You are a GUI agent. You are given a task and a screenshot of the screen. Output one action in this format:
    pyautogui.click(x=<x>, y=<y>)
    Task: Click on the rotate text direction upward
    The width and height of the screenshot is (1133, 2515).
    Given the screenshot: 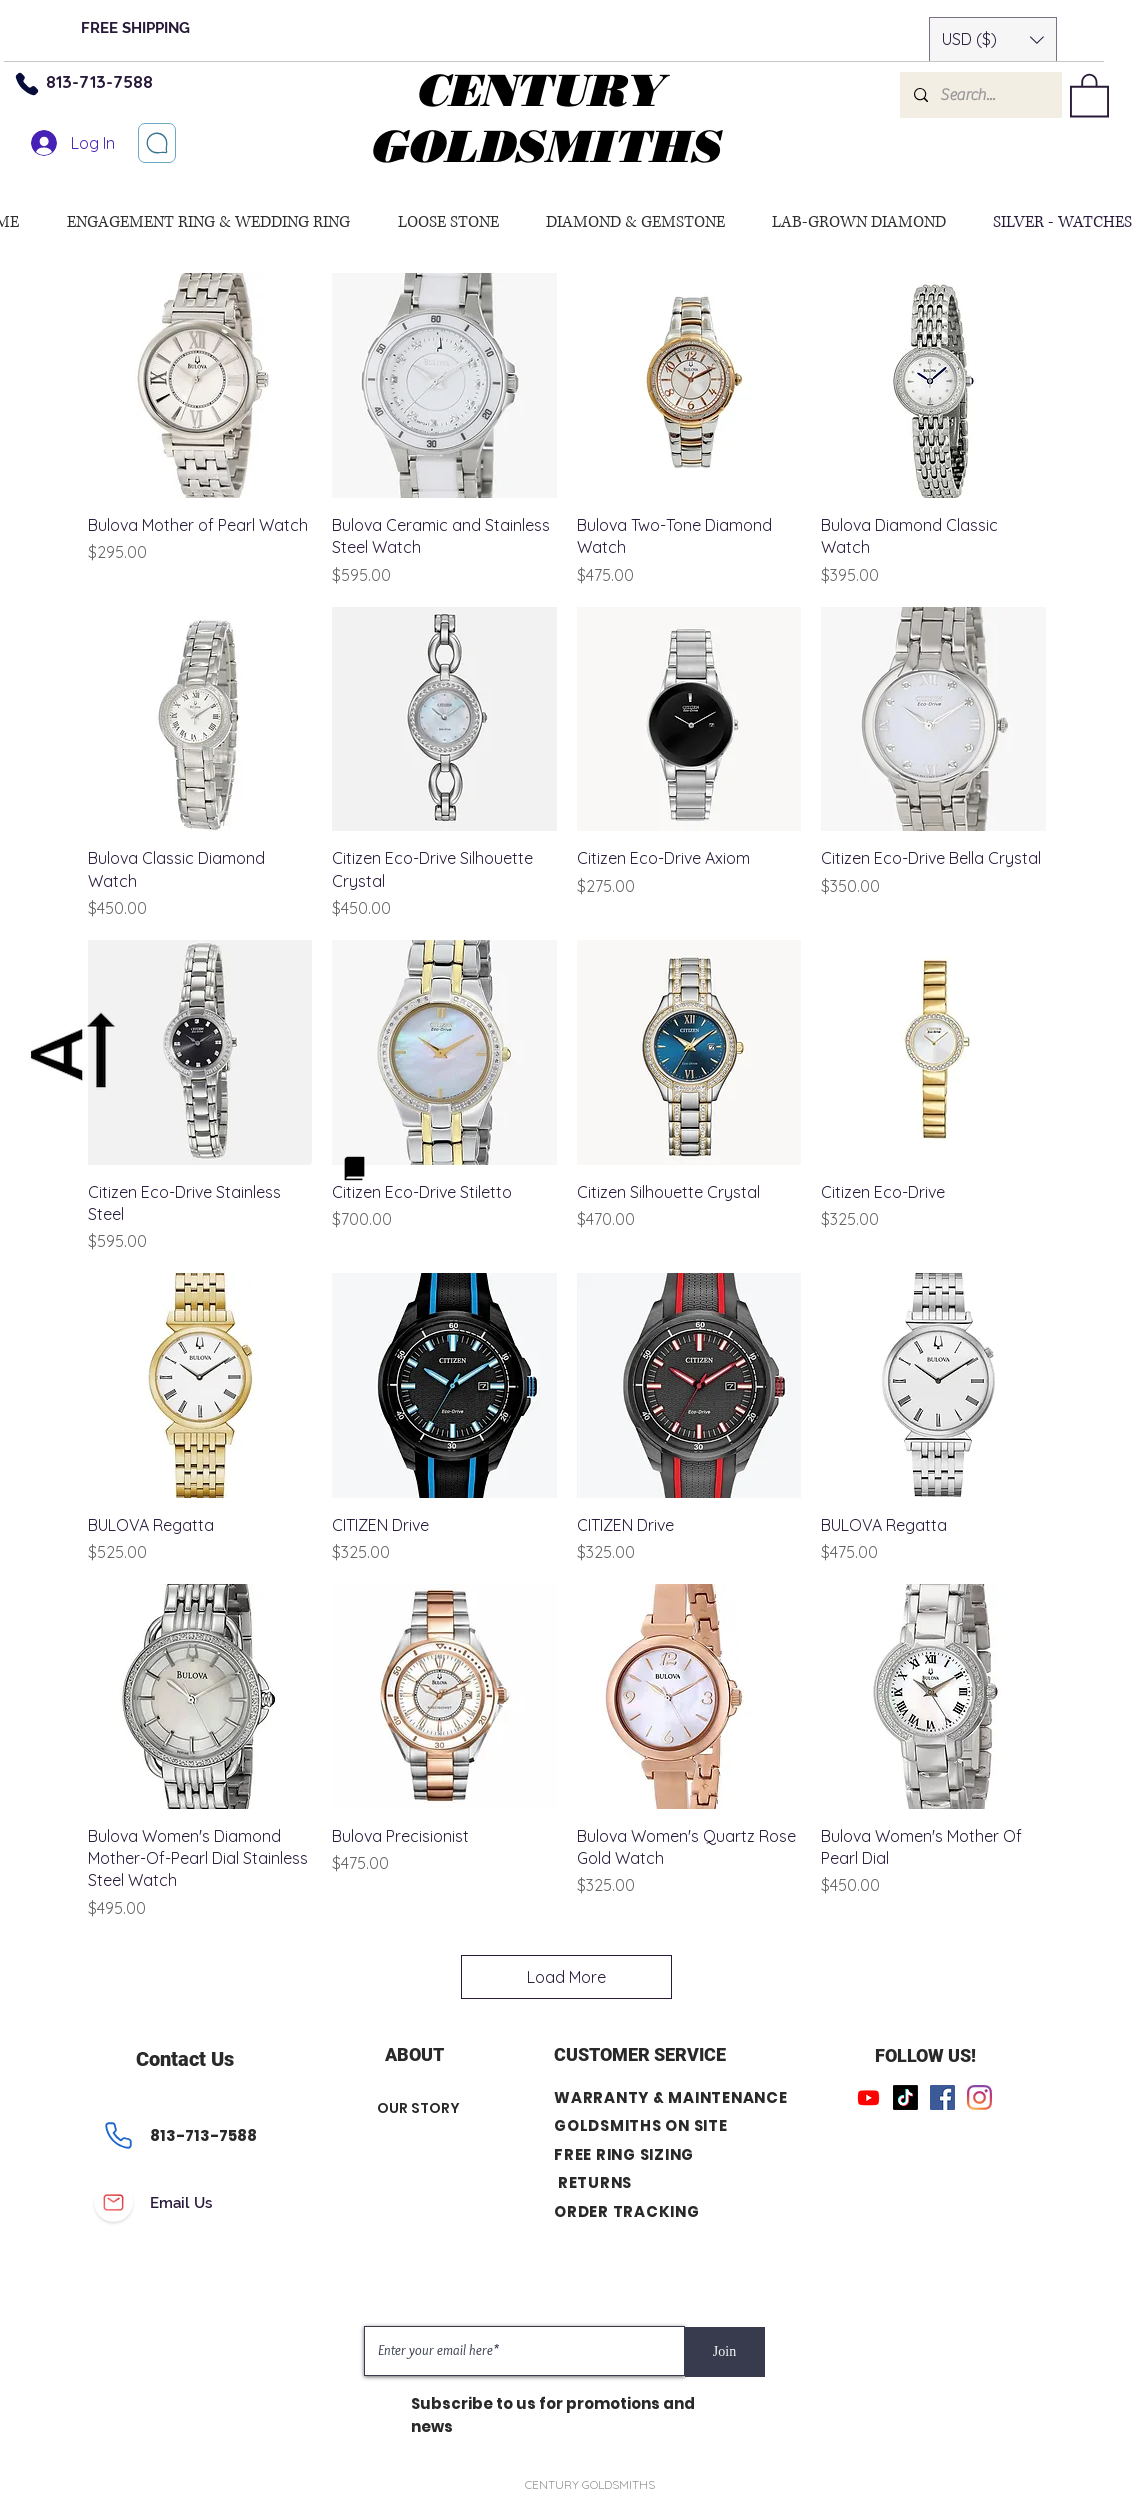 What is the action you would take?
    pyautogui.click(x=73, y=1050)
    